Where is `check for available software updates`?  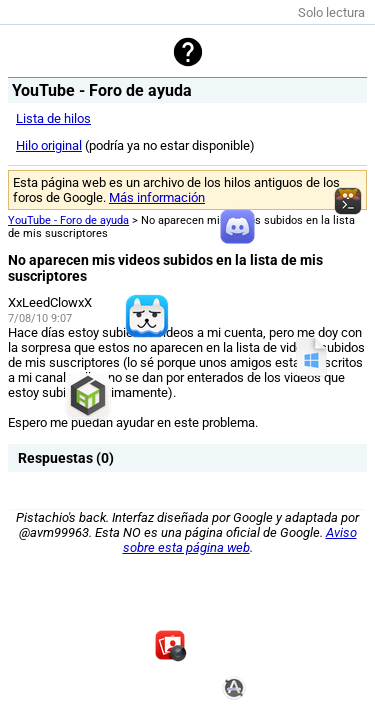
check for available software updates is located at coordinates (234, 688).